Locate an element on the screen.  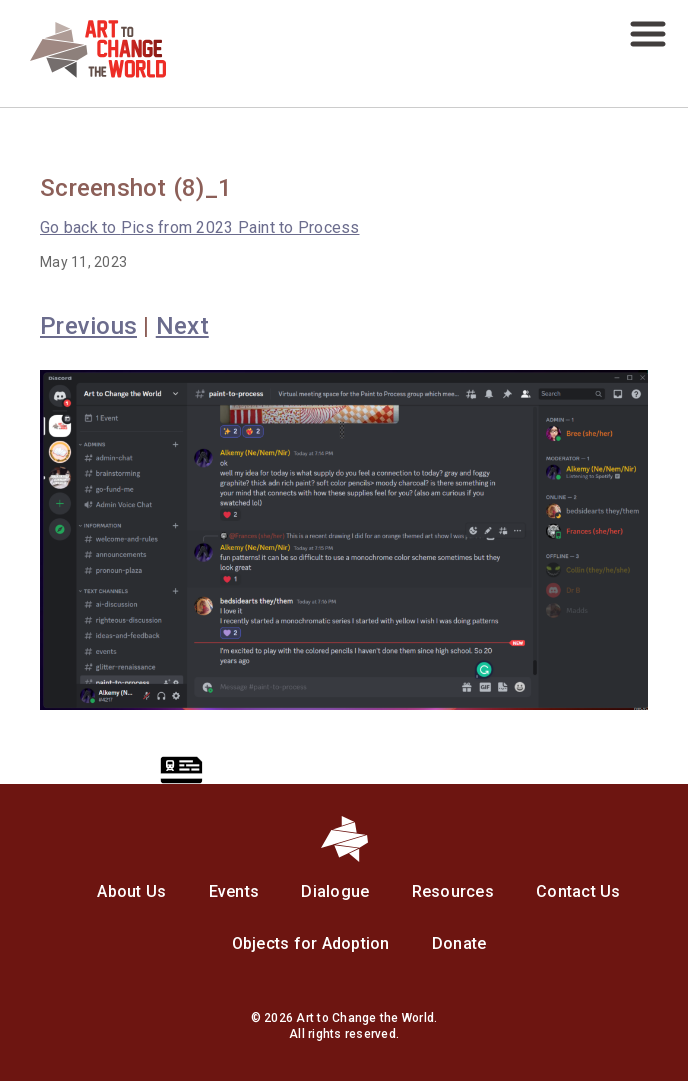
view your subway or transit pass is located at coordinates (181, 770).